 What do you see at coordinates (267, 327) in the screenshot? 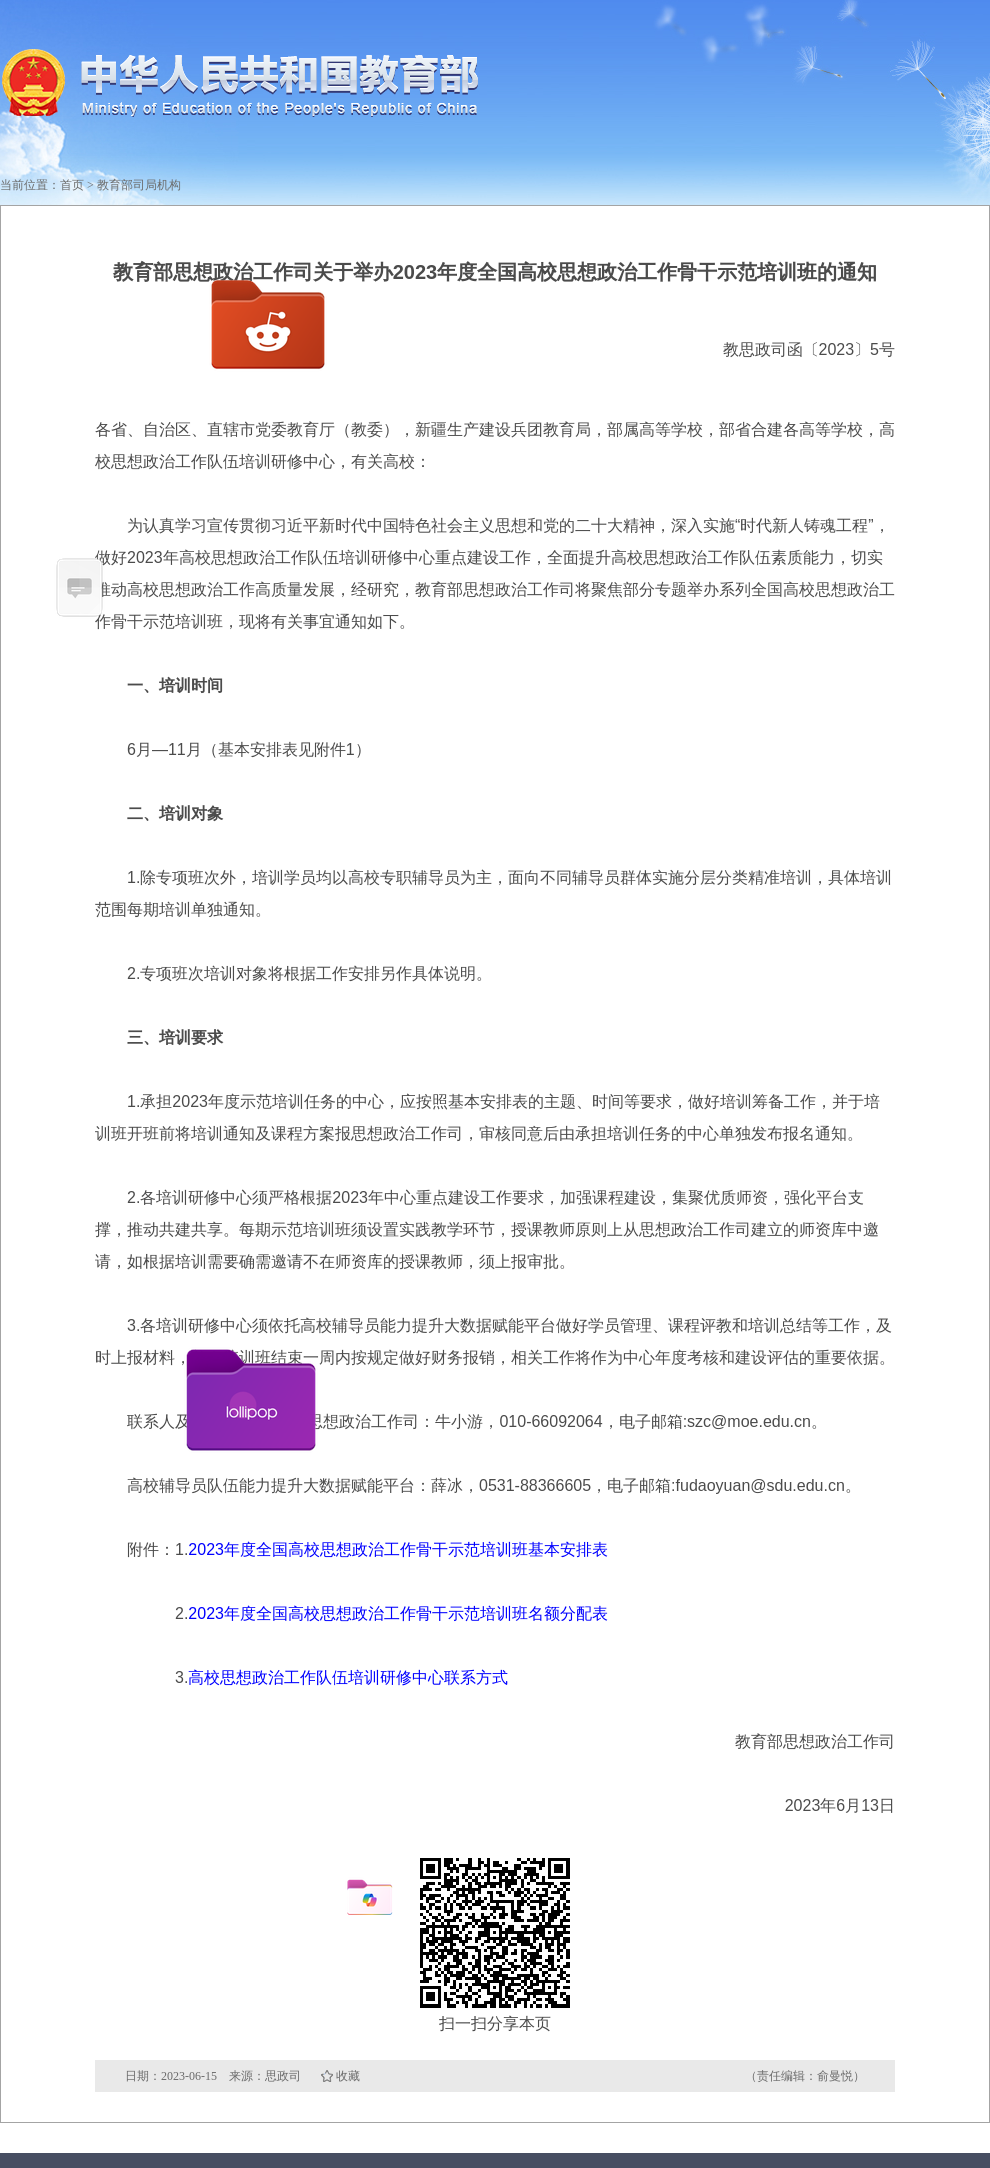
I see `folder containing saved reddit content` at bounding box center [267, 327].